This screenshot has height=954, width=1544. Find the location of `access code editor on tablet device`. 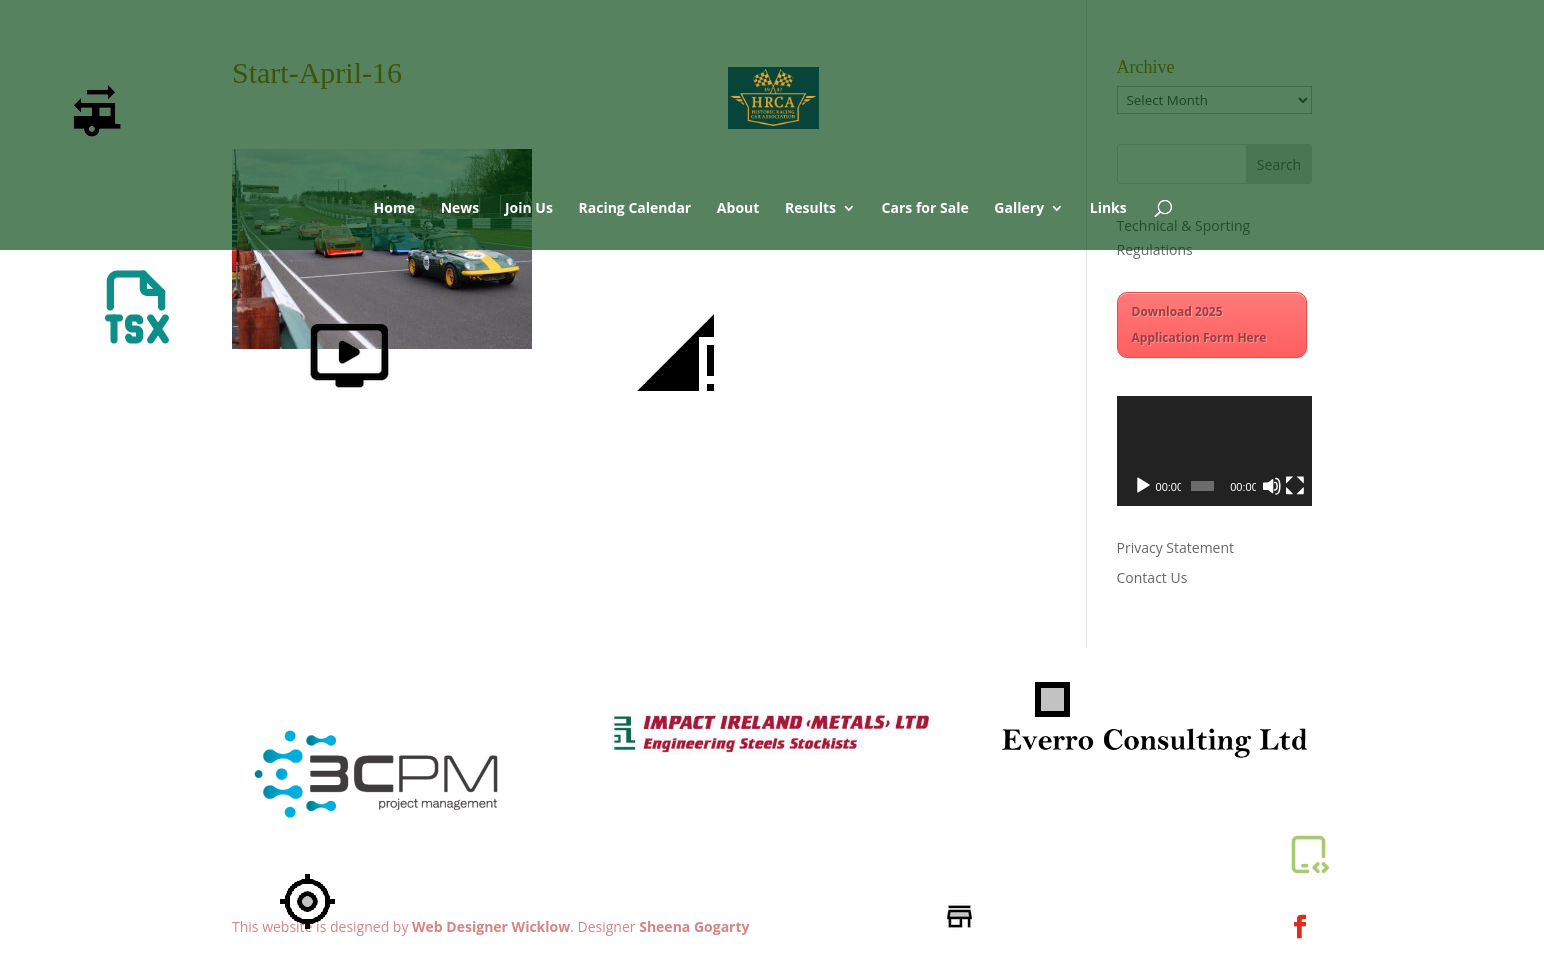

access code editor on tablet device is located at coordinates (1308, 854).